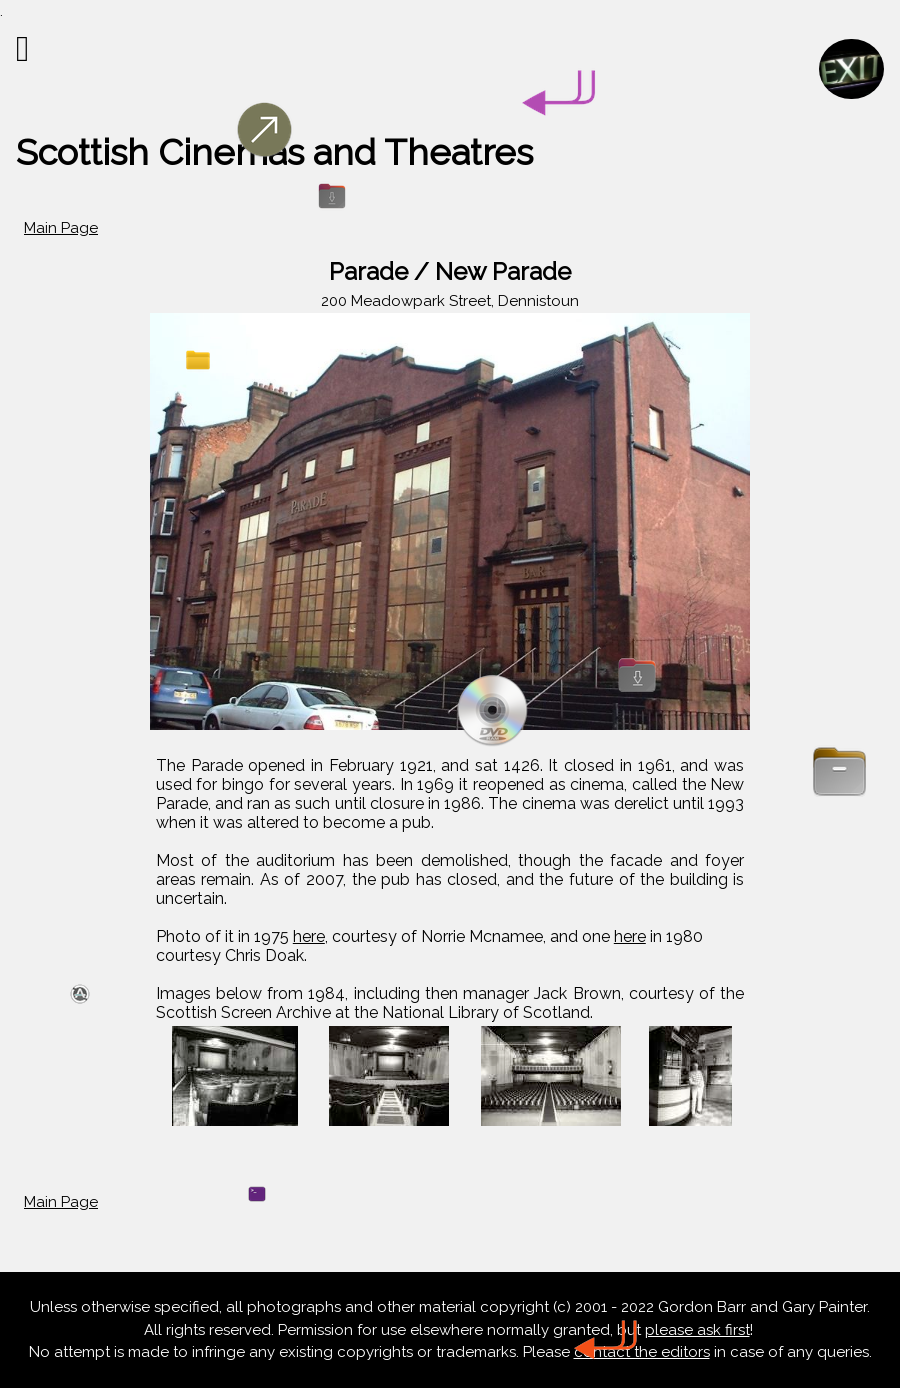  I want to click on reply to all recipients of an email, so click(604, 1339).